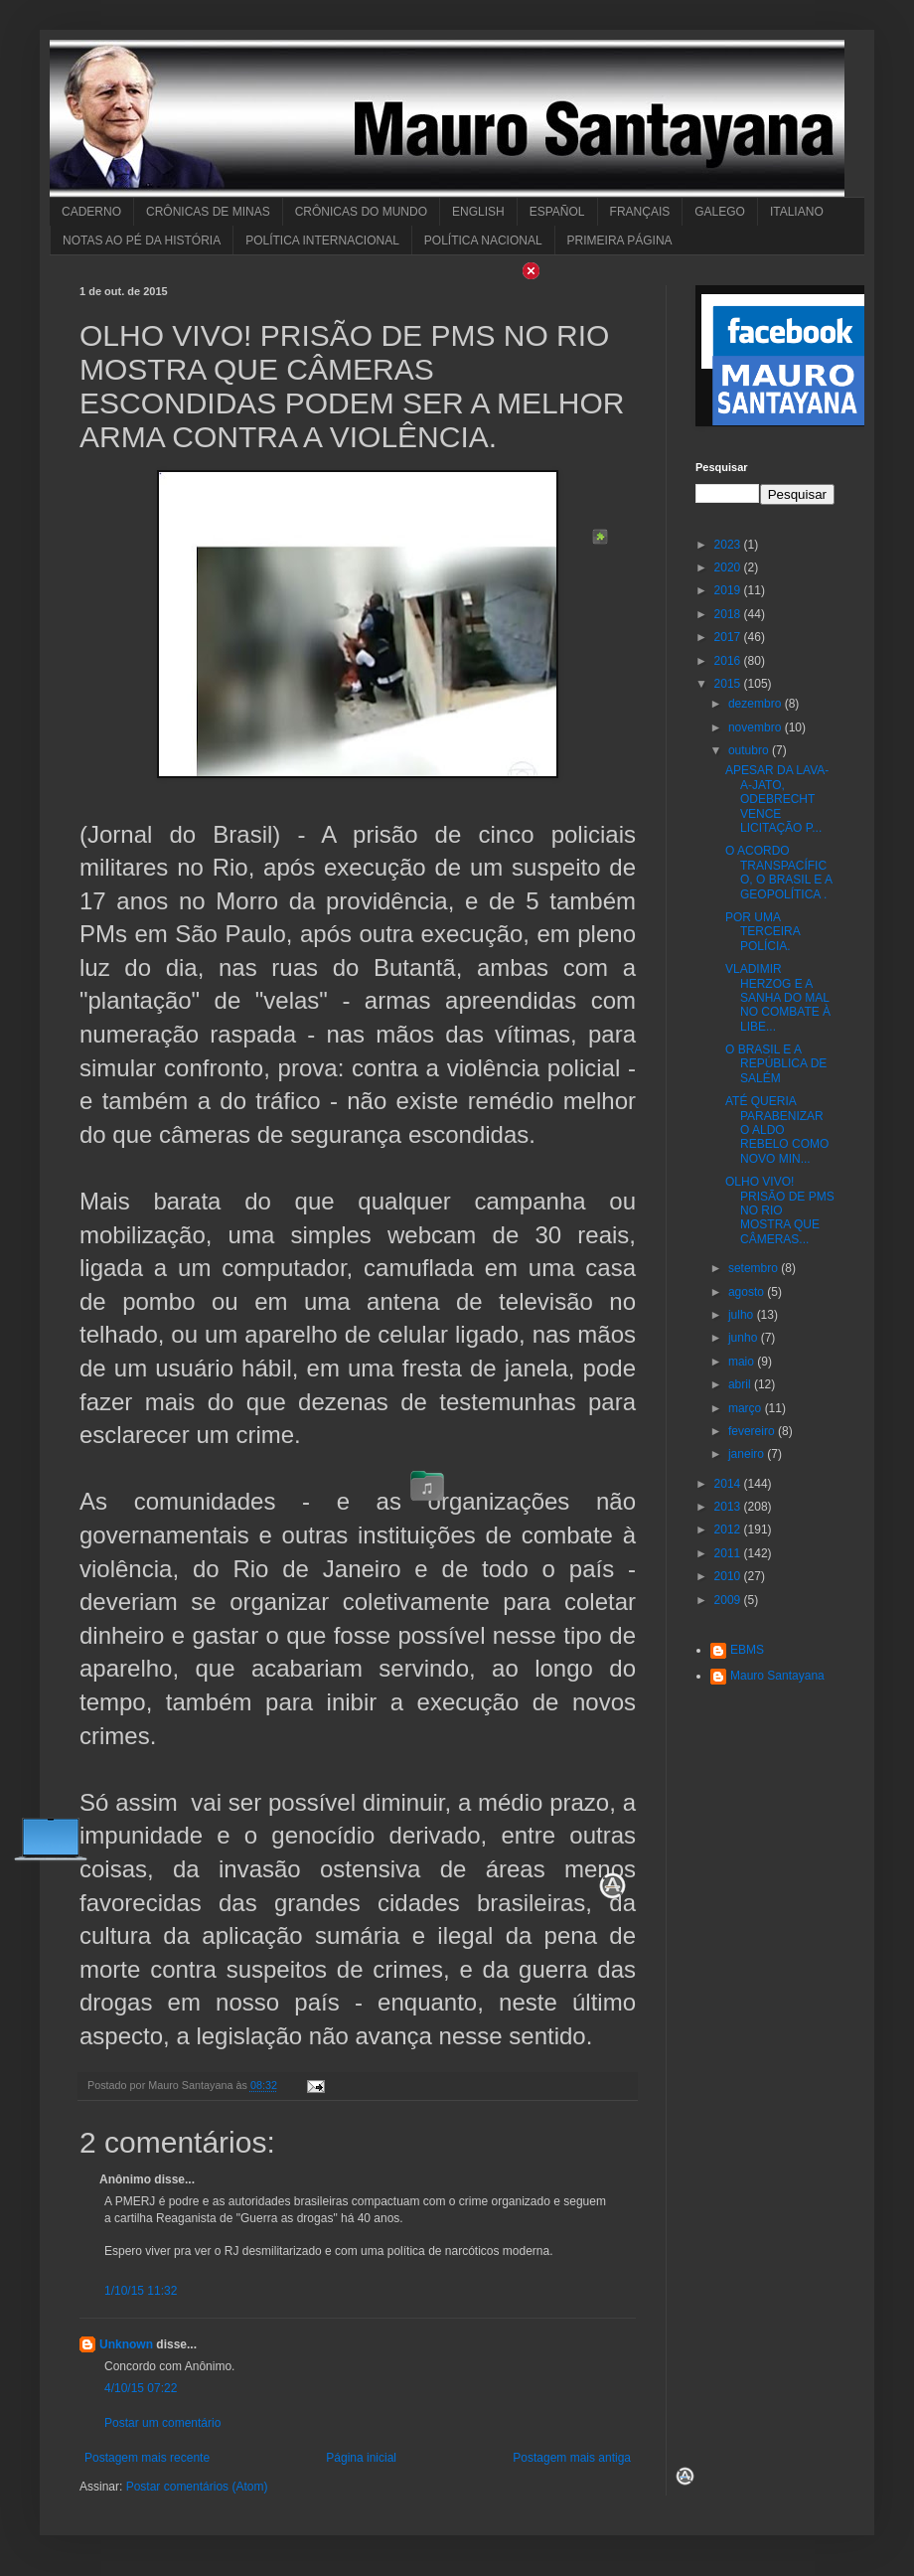 The image size is (914, 2576). I want to click on open your music folder, so click(427, 1486).